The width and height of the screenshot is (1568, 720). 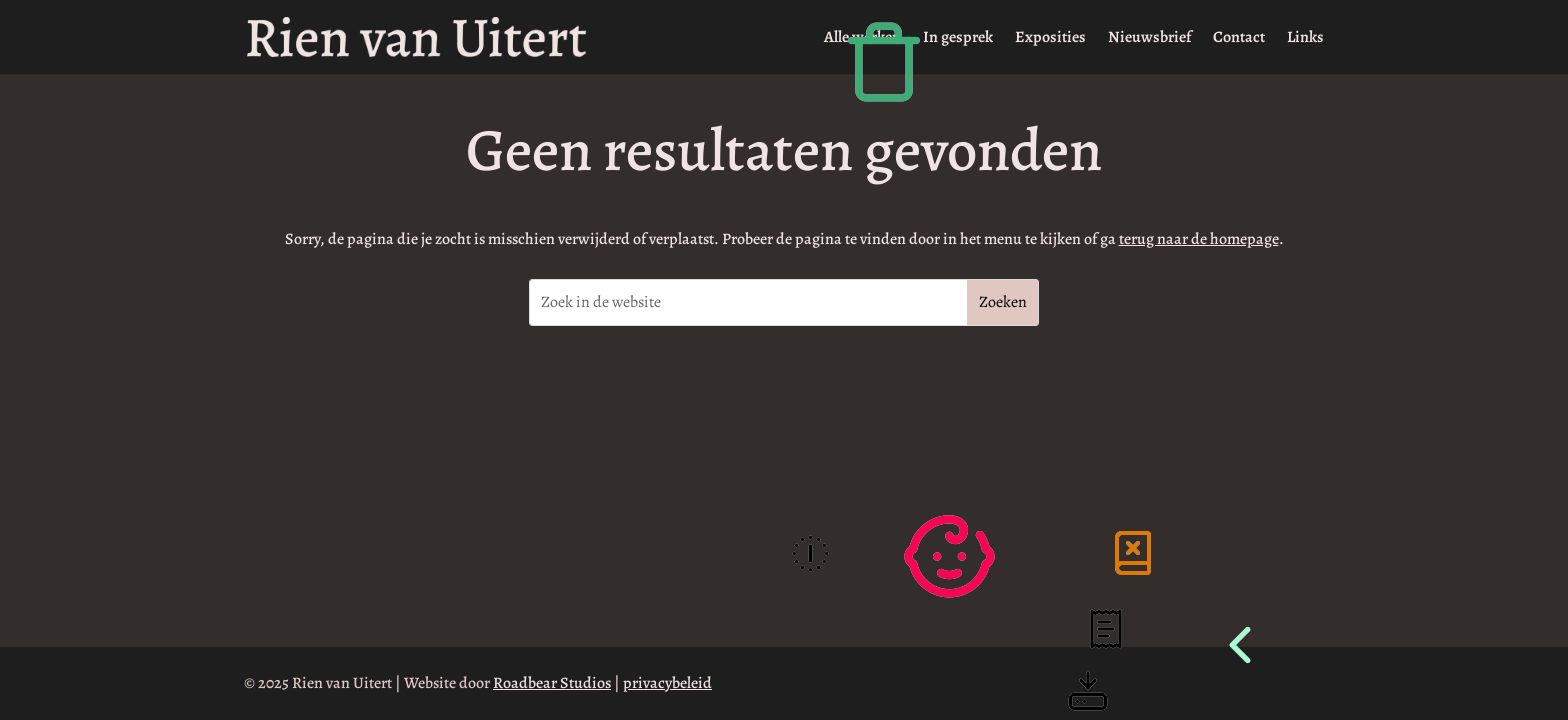 What do you see at coordinates (1240, 645) in the screenshot?
I see `go back to the previous screen` at bounding box center [1240, 645].